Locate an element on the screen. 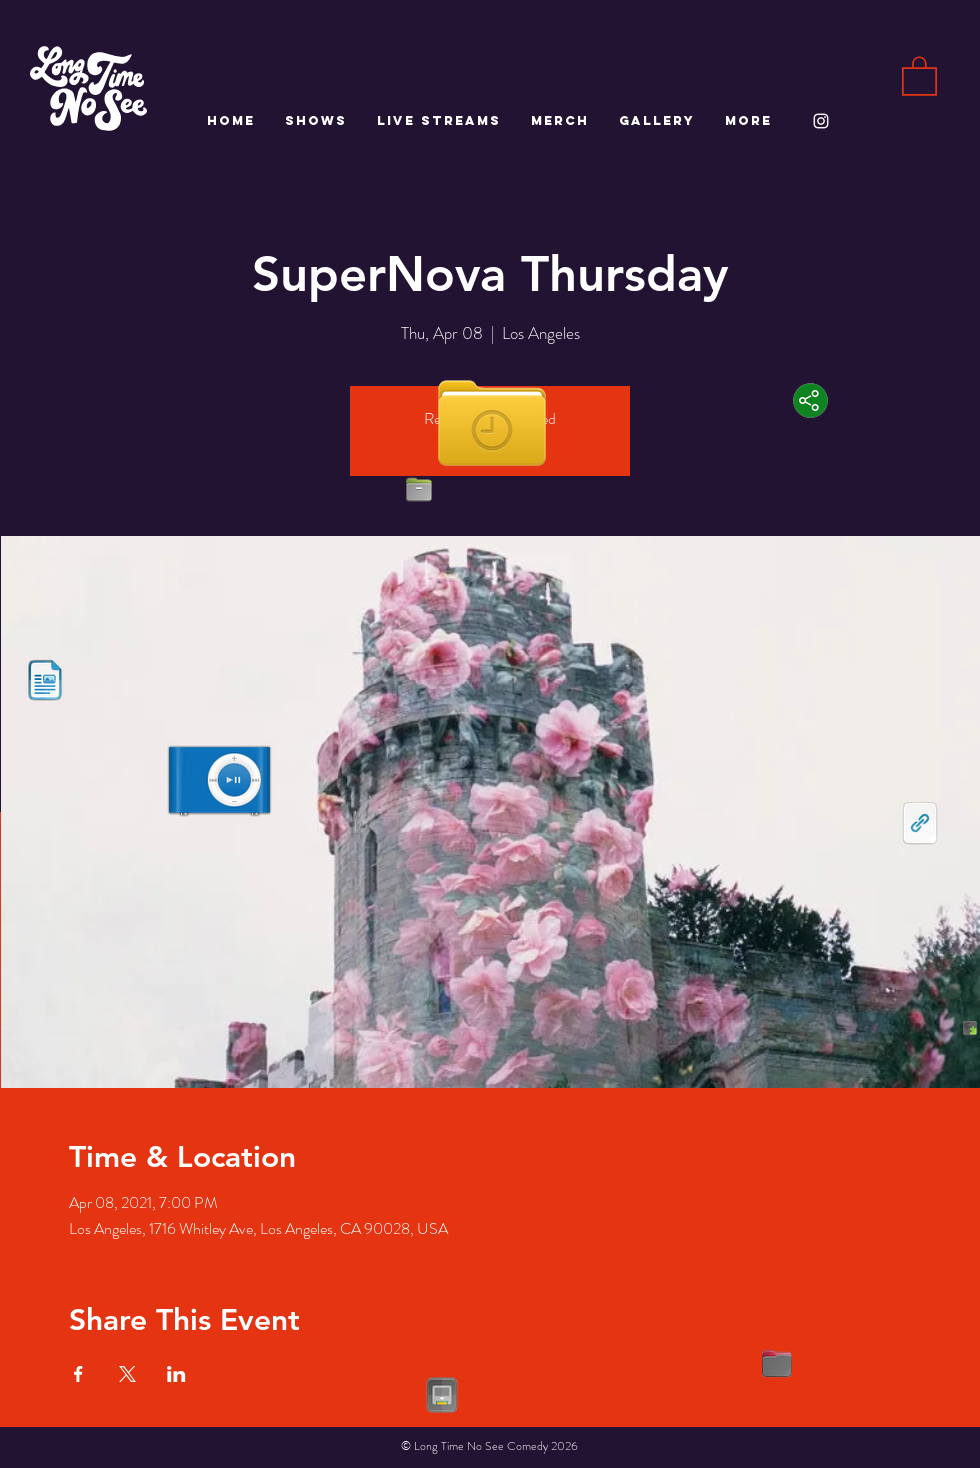  open gnome extensions manager is located at coordinates (970, 1028).